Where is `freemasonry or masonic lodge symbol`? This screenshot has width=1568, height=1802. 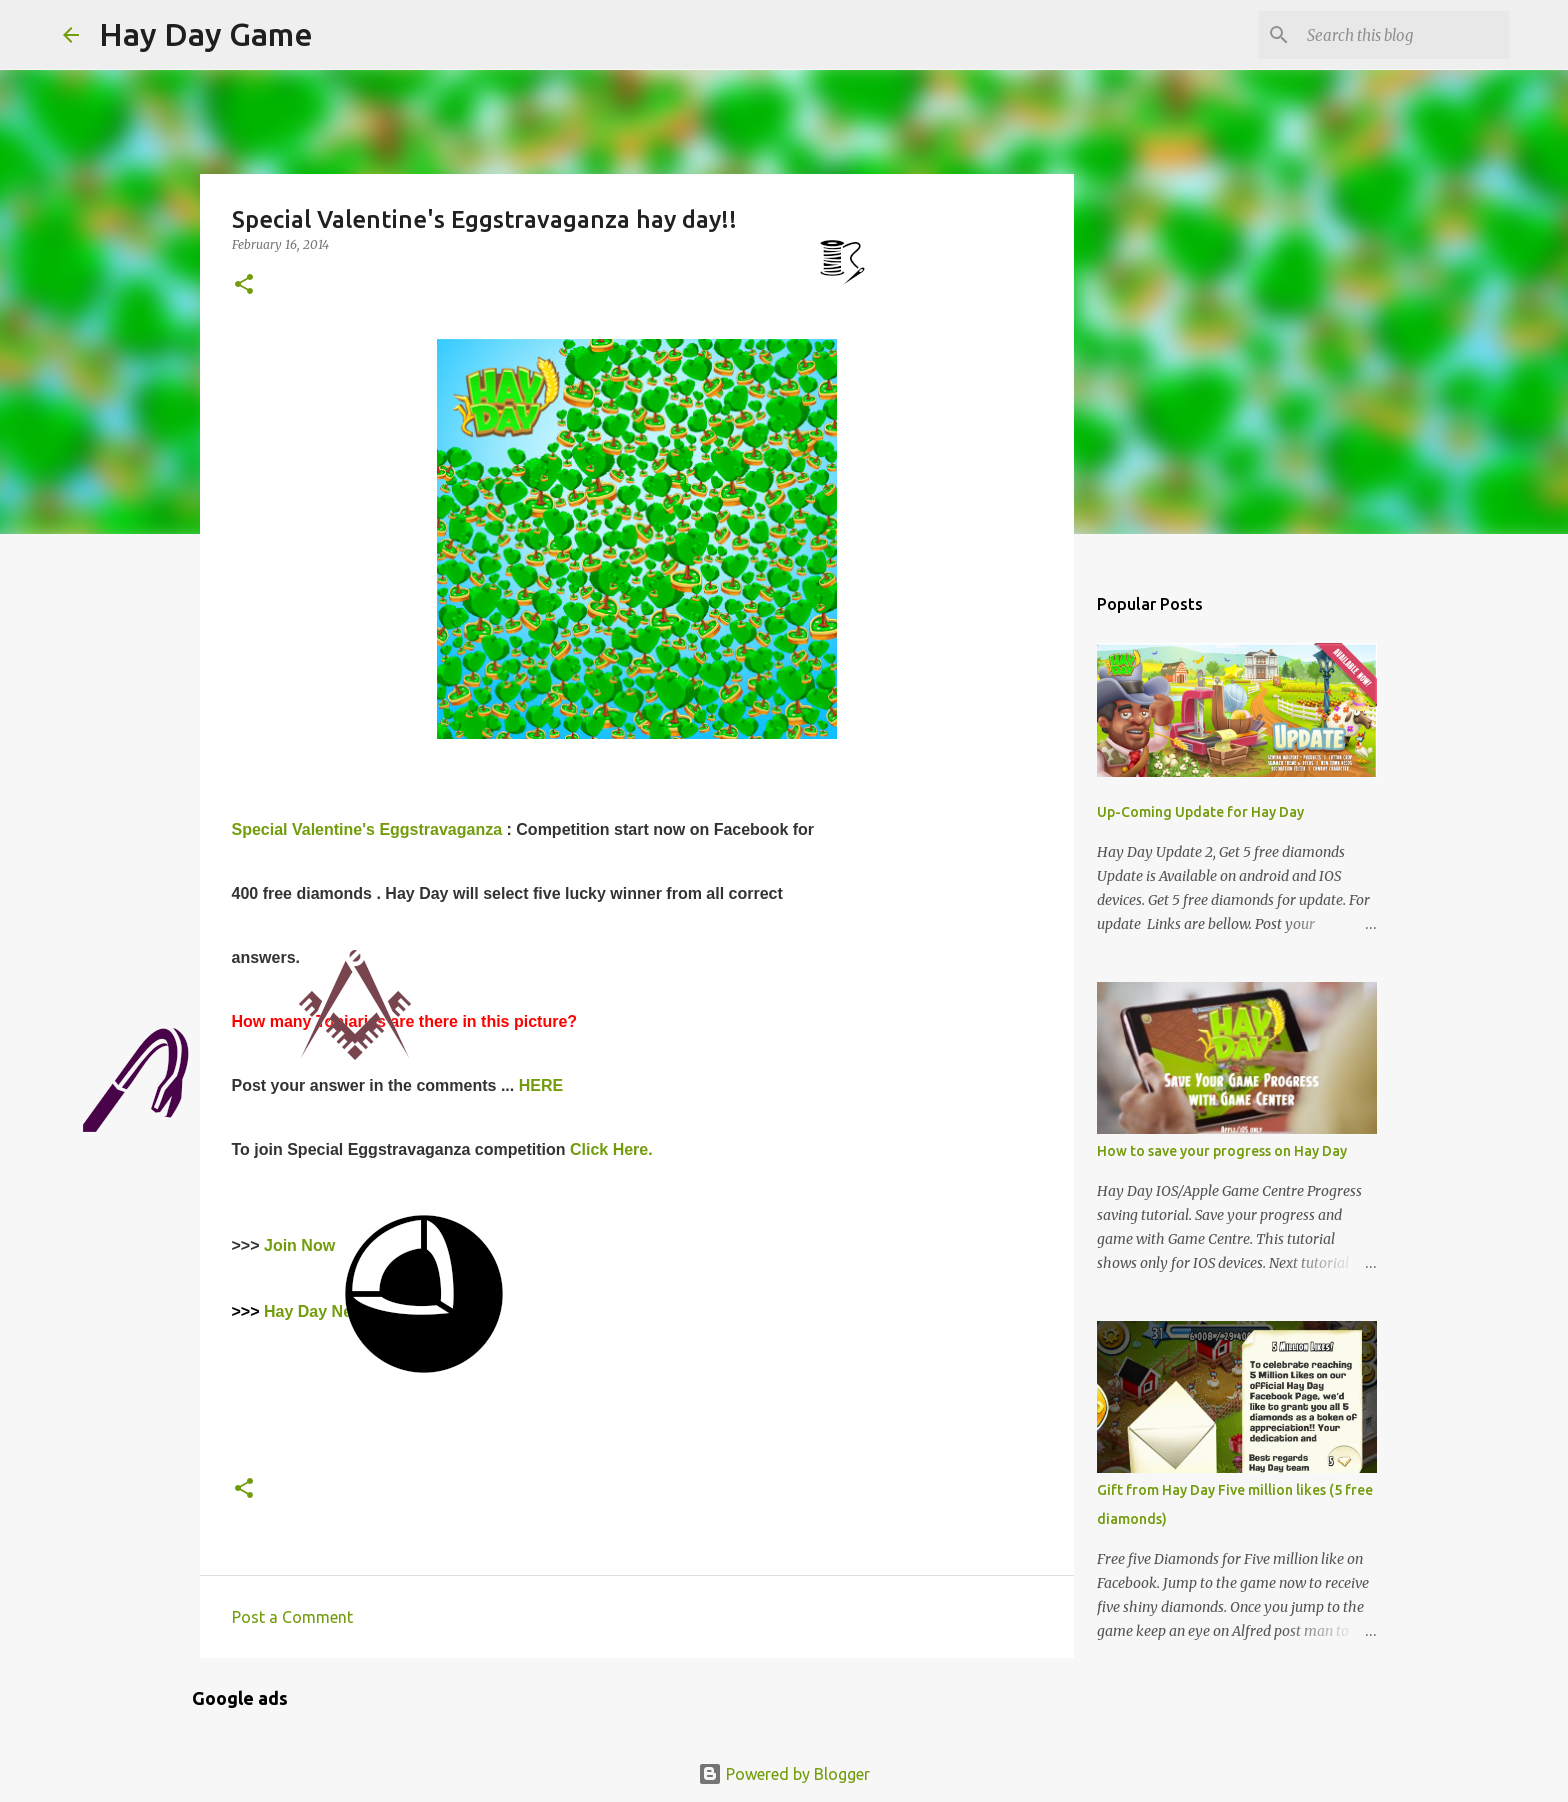
freemasonry or masonic lodge symbol is located at coordinates (355, 1005).